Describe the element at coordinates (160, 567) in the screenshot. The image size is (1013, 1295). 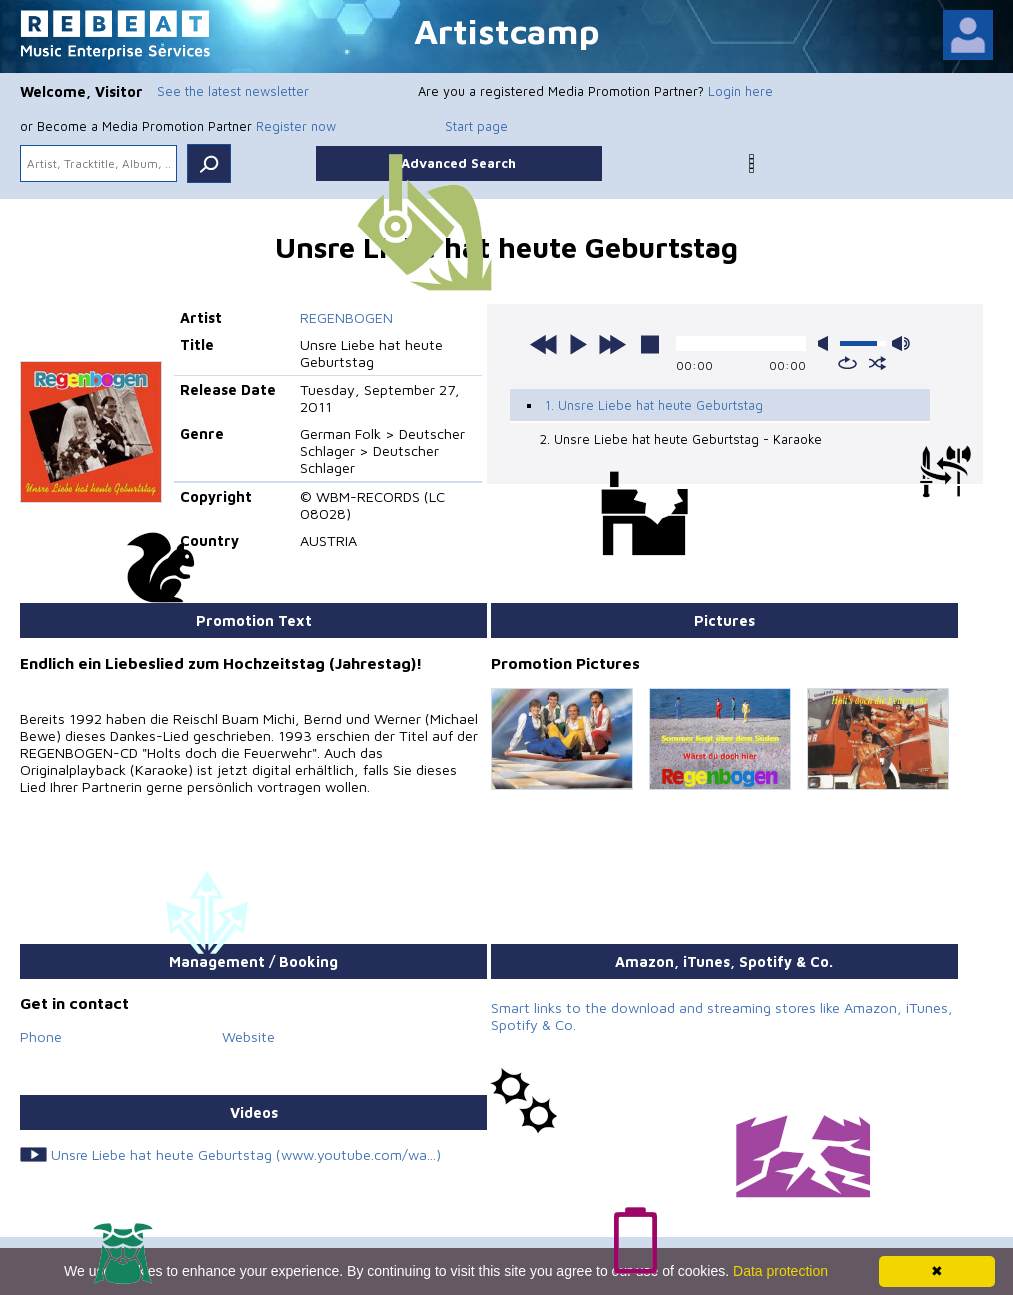
I see `wildlife or nature-themed game element` at that location.